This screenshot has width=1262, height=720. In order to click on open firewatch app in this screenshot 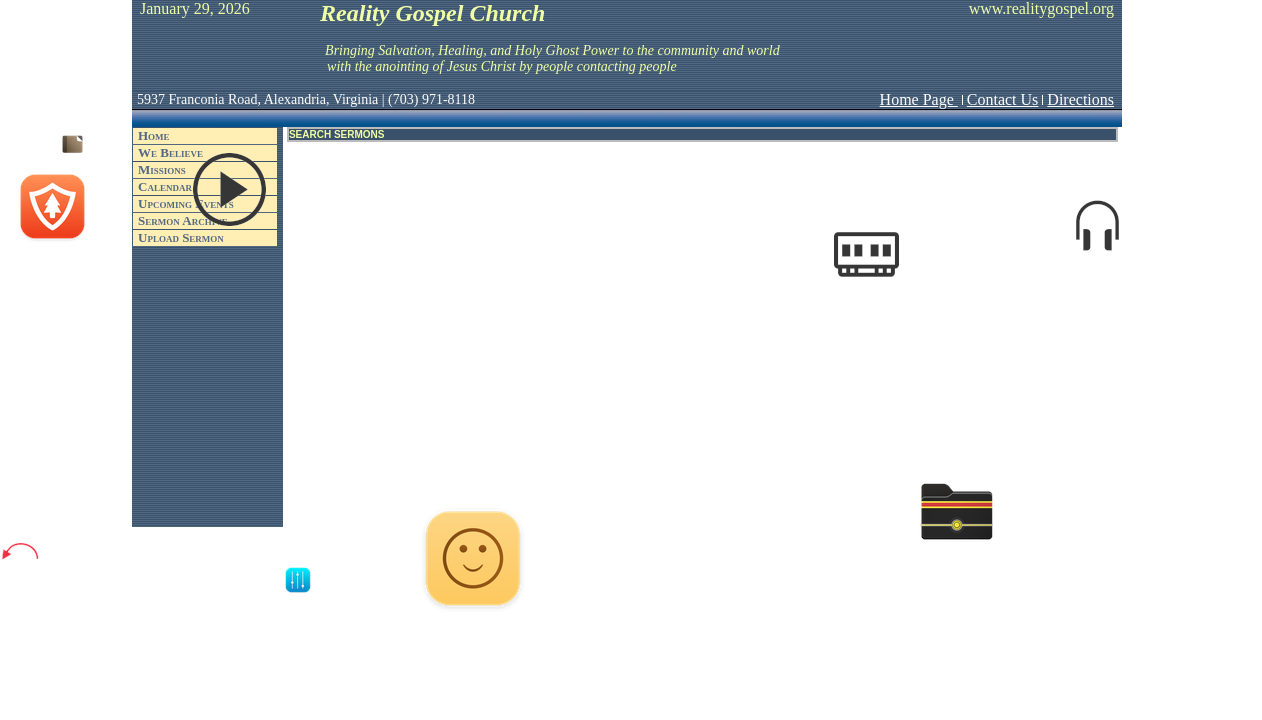, I will do `click(52, 206)`.